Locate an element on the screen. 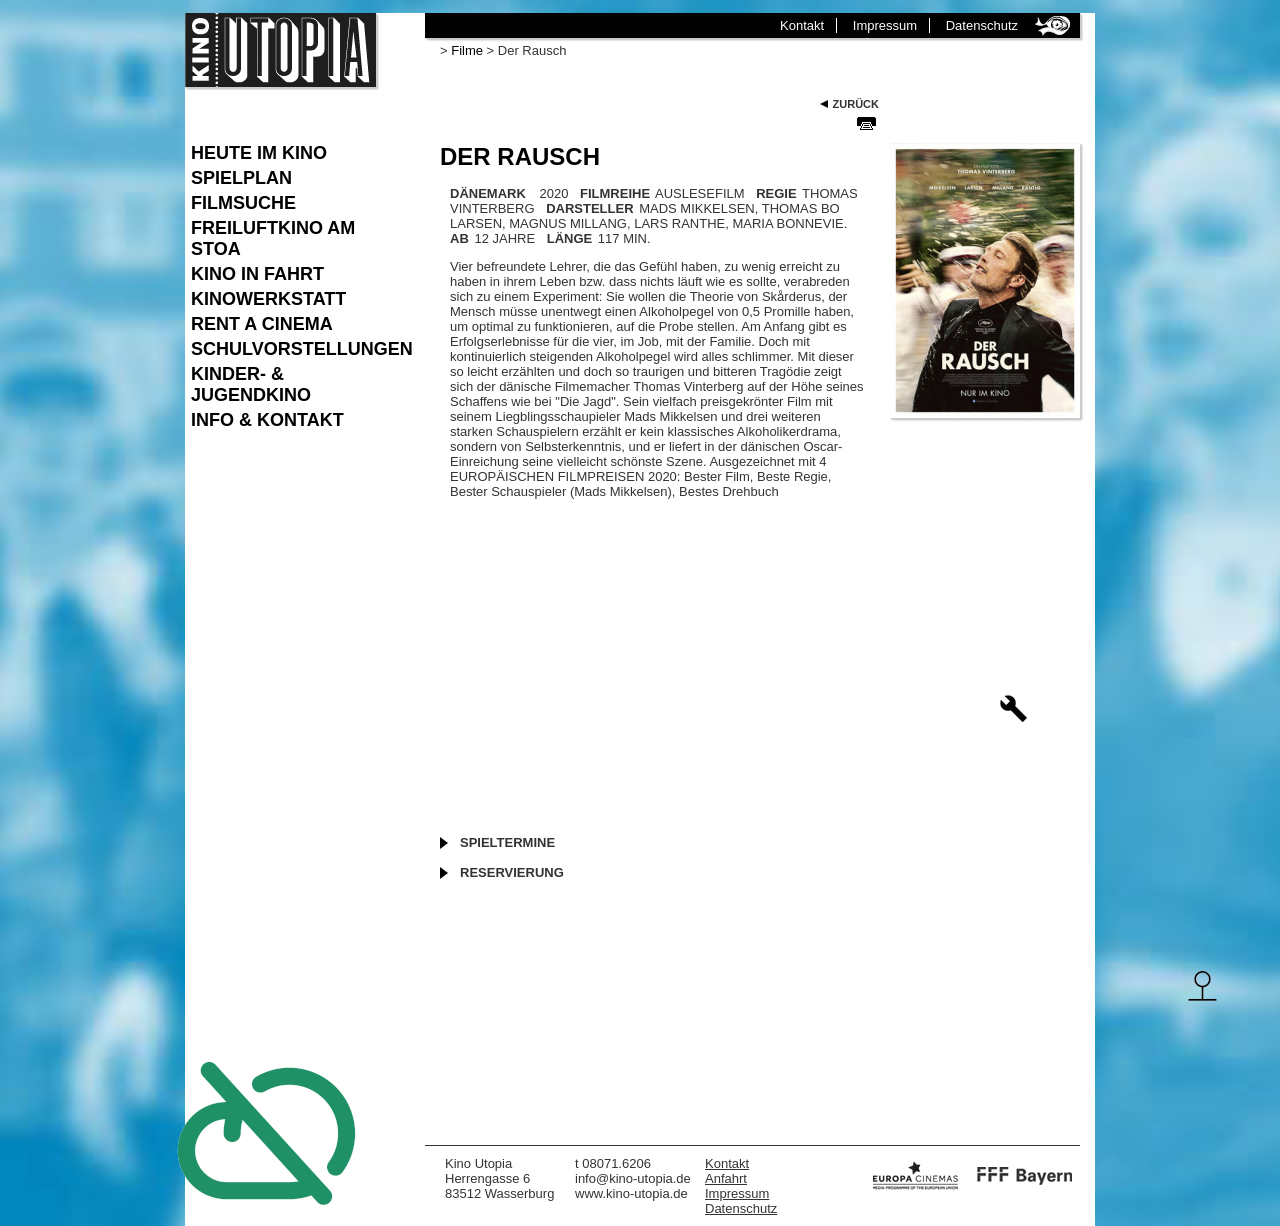  access settings or configuration options is located at coordinates (1013, 708).